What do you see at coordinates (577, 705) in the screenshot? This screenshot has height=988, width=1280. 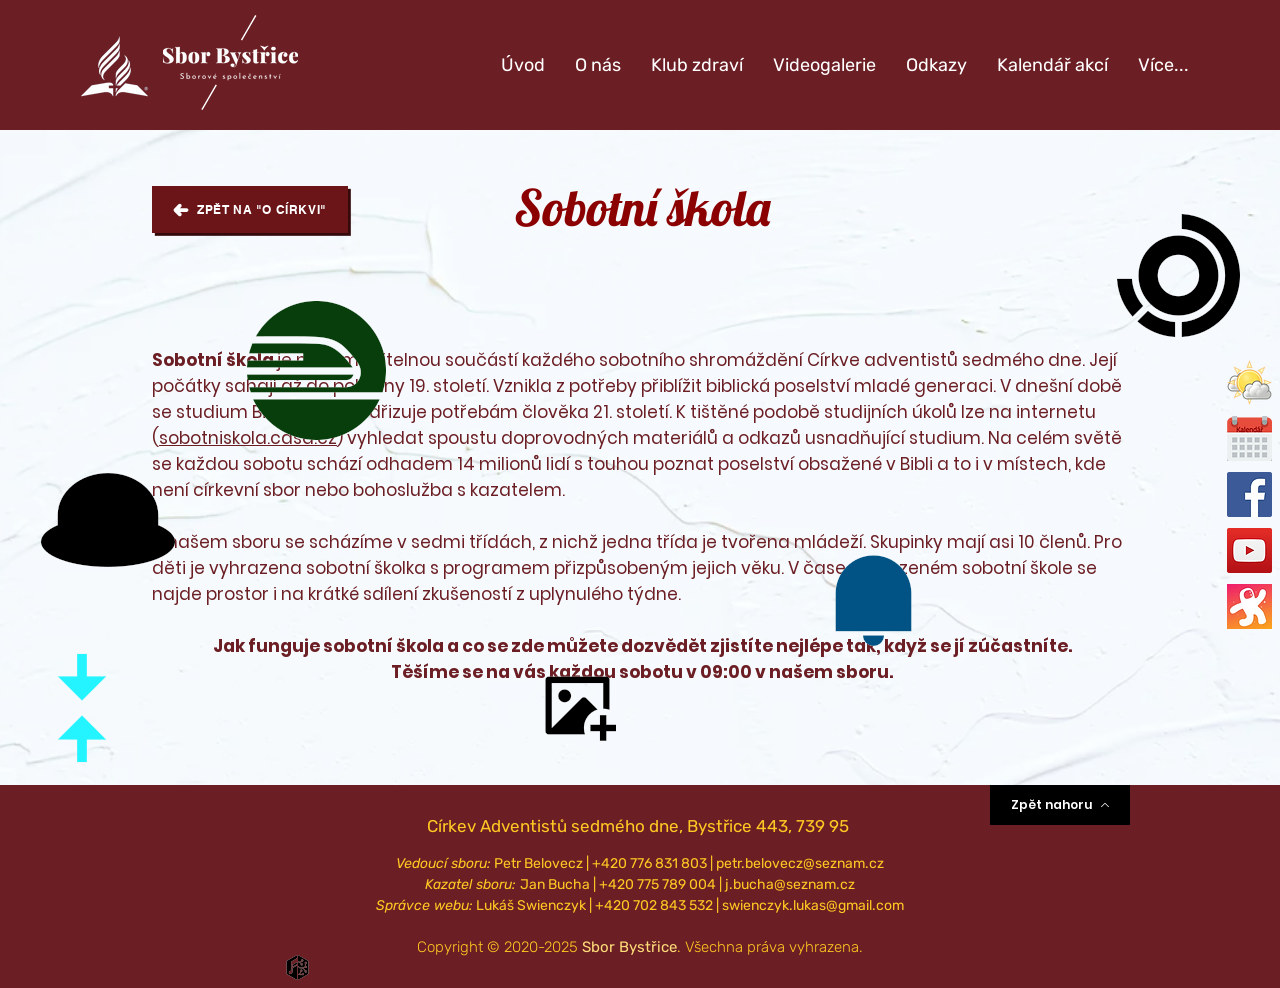 I see `add a new image or photo` at bounding box center [577, 705].